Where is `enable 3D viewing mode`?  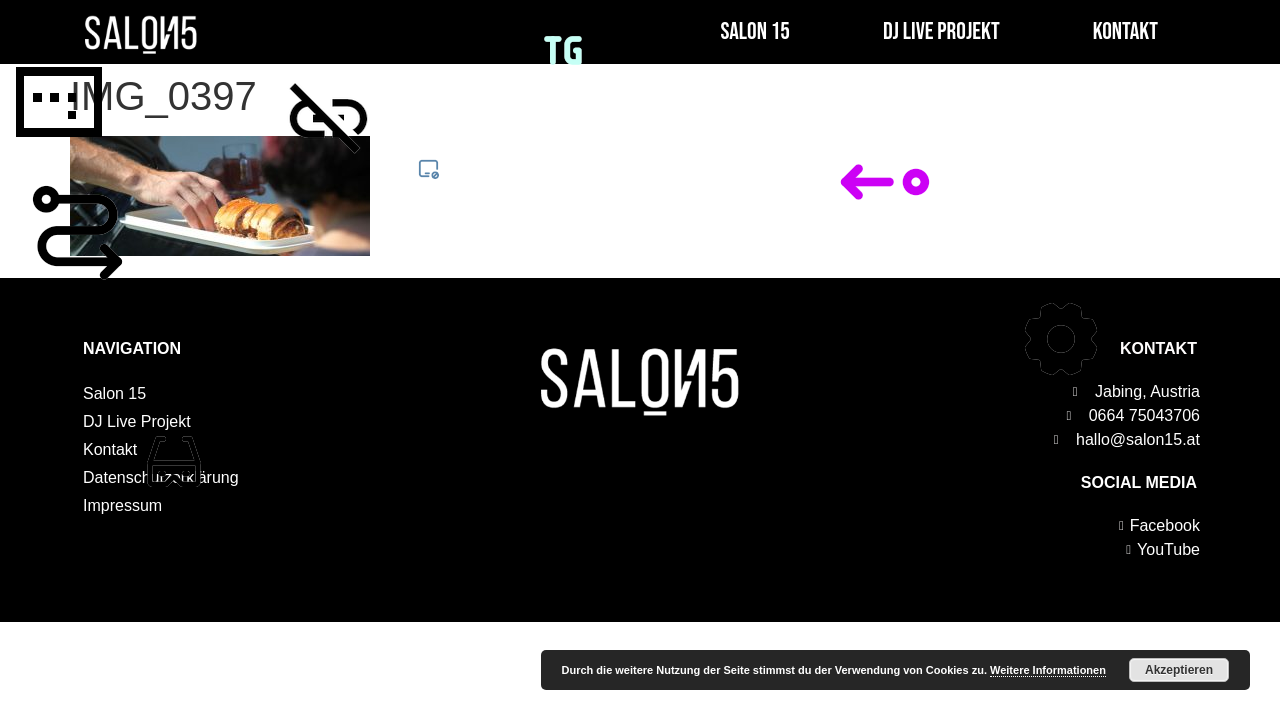
enable 3D viewing mode is located at coordinates (174, 463).